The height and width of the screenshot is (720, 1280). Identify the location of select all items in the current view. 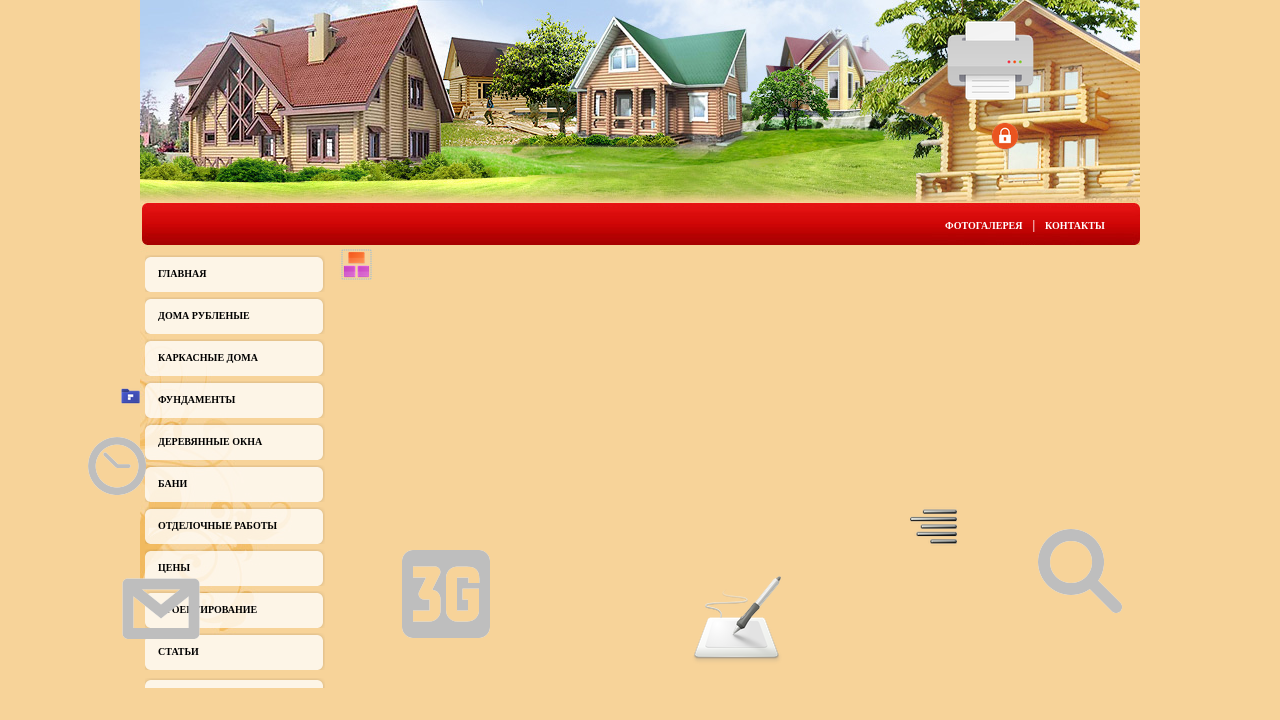
(356, 264).